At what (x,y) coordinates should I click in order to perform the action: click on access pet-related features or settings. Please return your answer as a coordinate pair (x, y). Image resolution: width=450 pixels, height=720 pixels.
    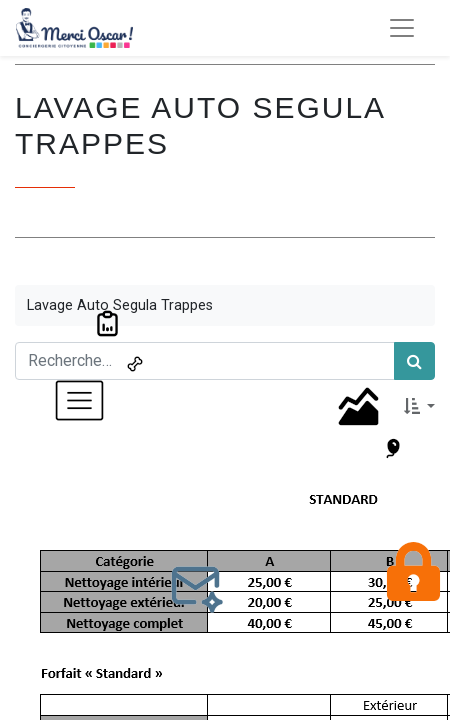
    Looking at the image, I should click on (135, 364).